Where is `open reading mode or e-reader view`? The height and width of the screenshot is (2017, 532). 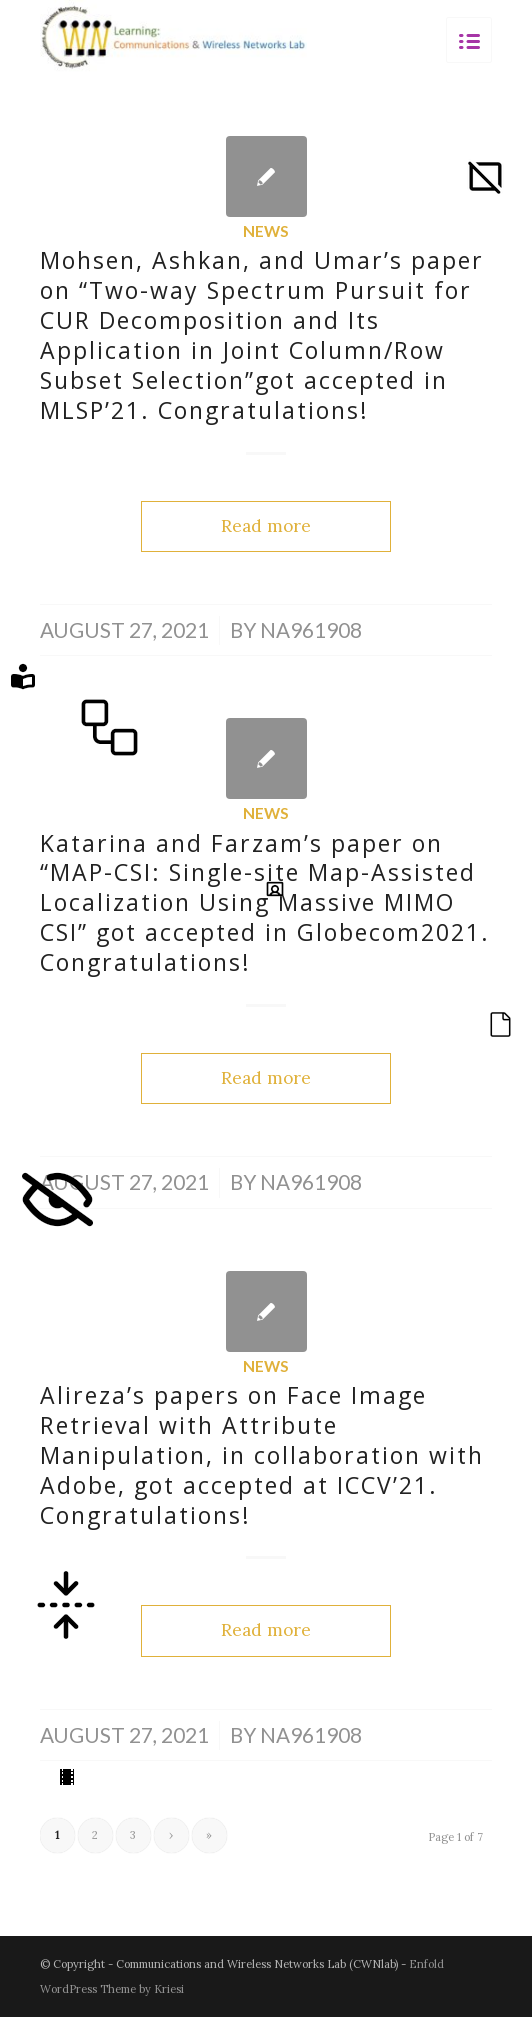 open reading mode or e-reader view is located at coordinates (23, 677).